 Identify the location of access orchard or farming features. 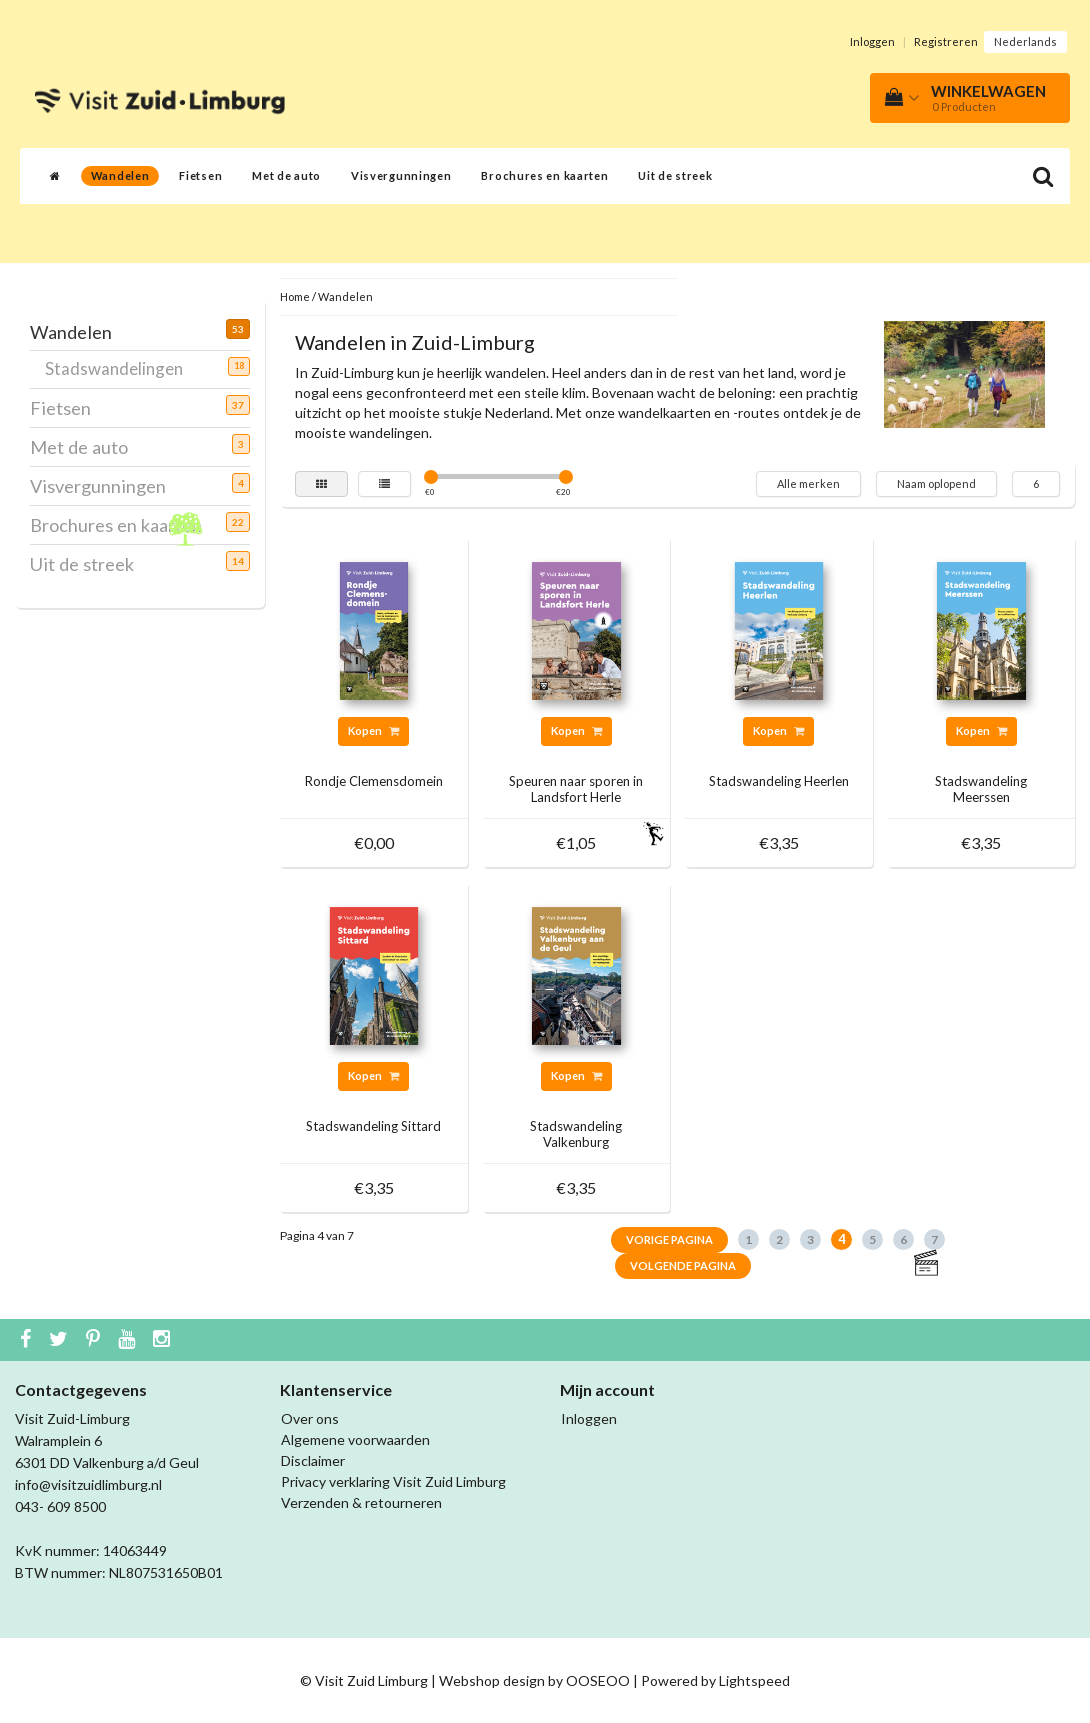
(185, 528).